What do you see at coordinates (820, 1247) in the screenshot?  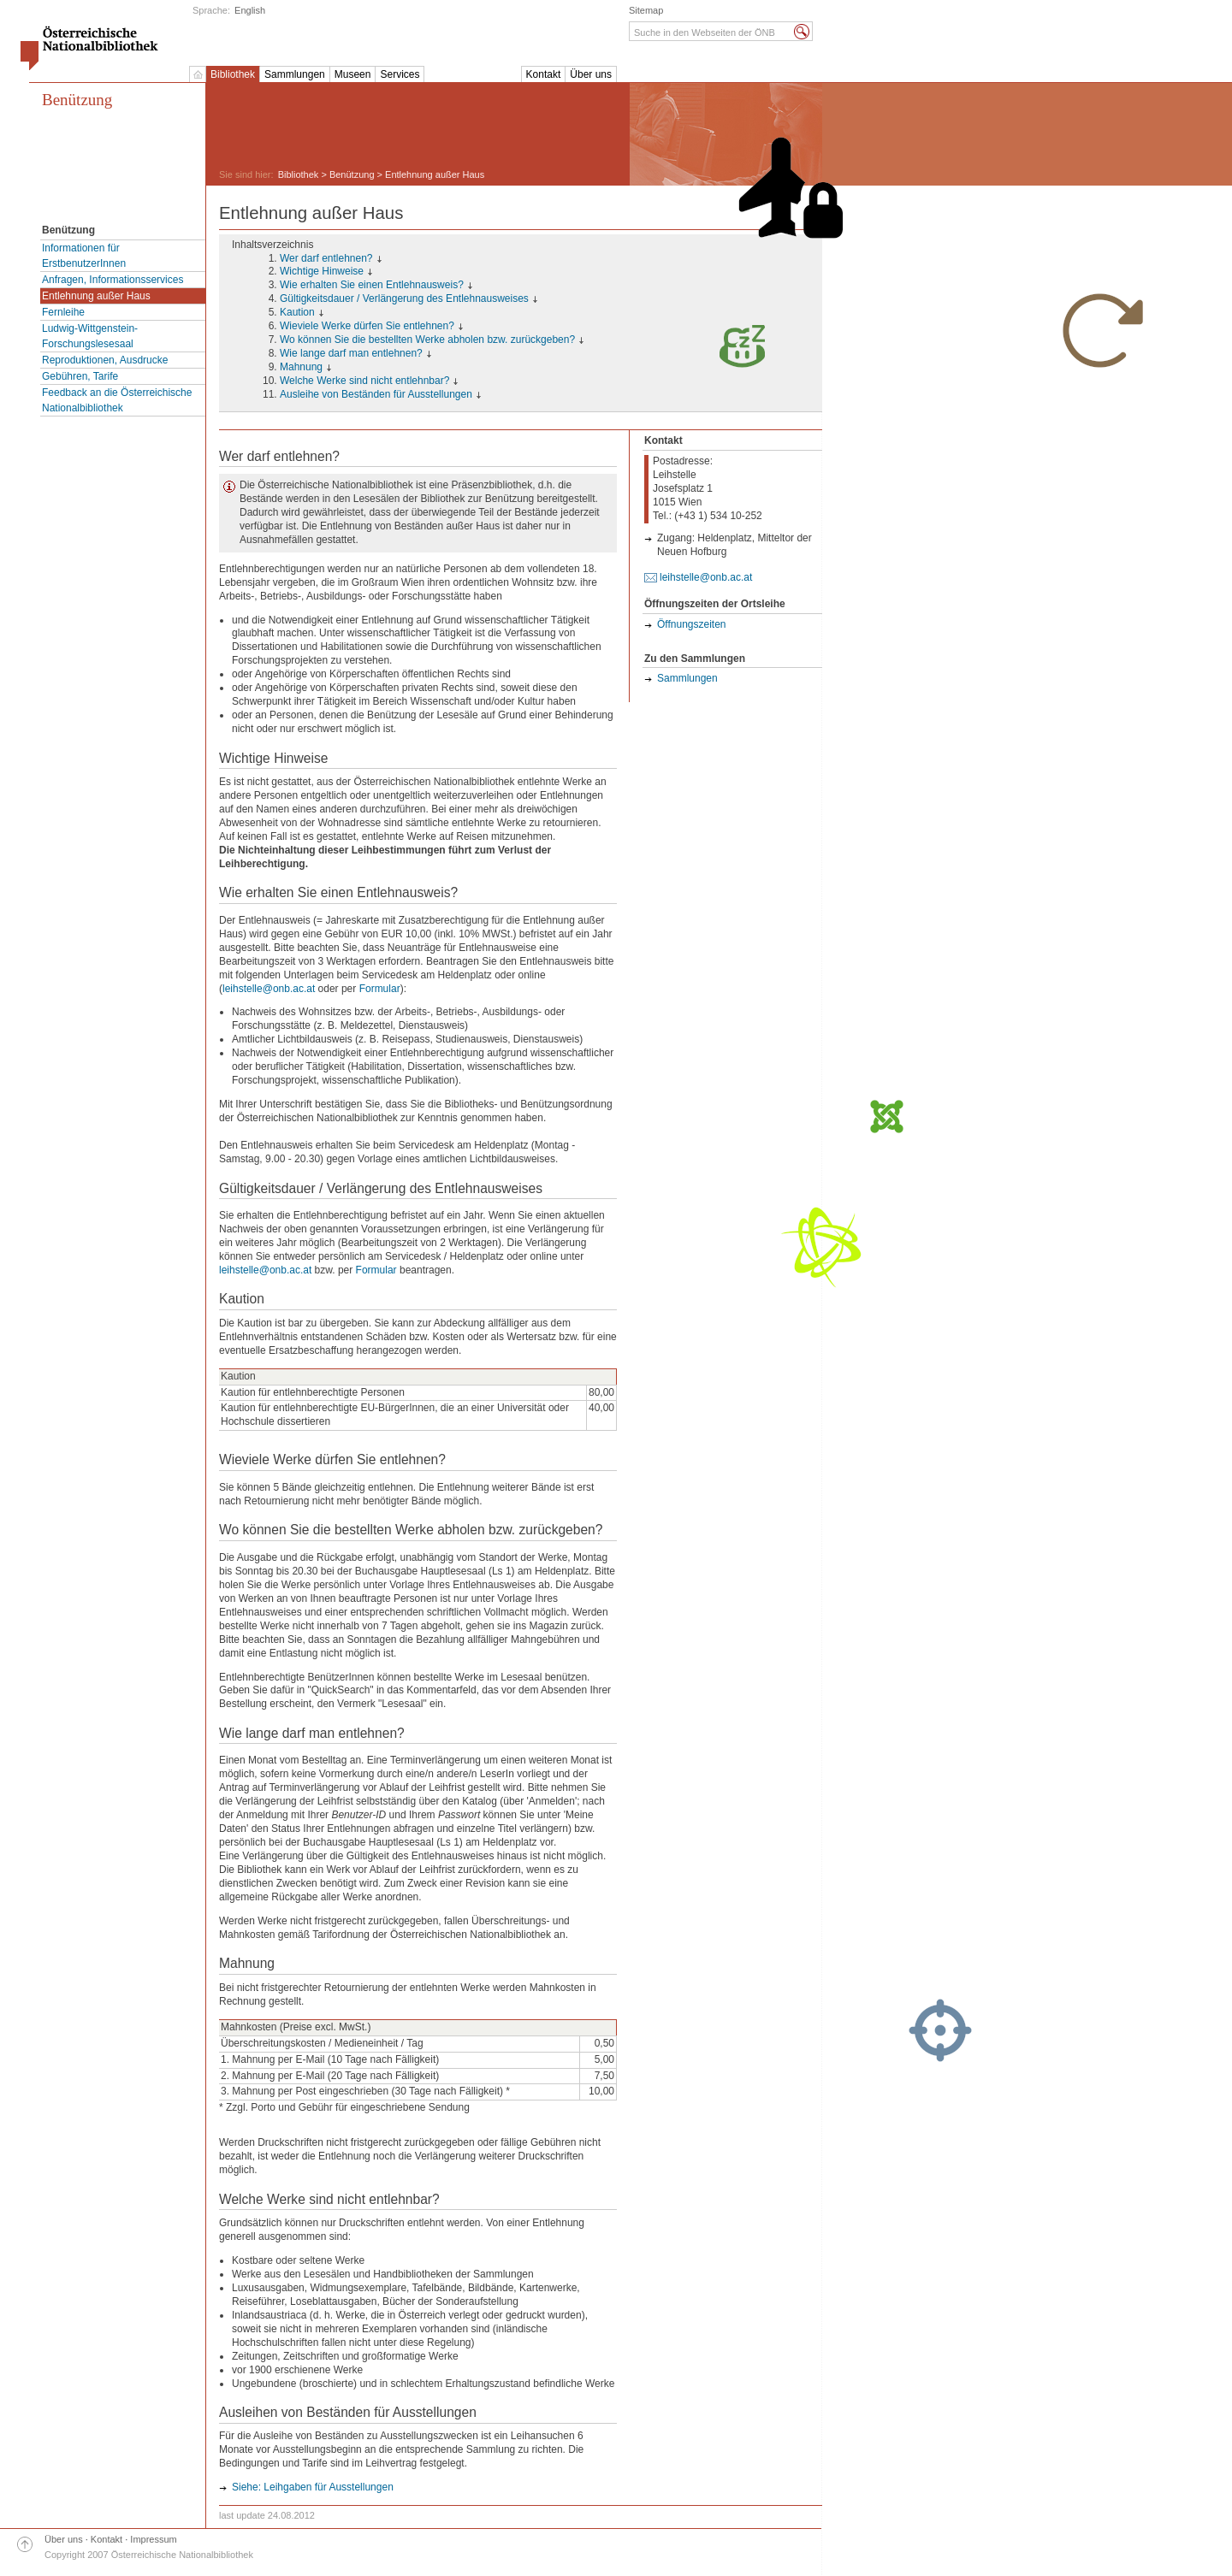 I see `launch Battle.net gaming platform` at bounding box center [820, 1247].